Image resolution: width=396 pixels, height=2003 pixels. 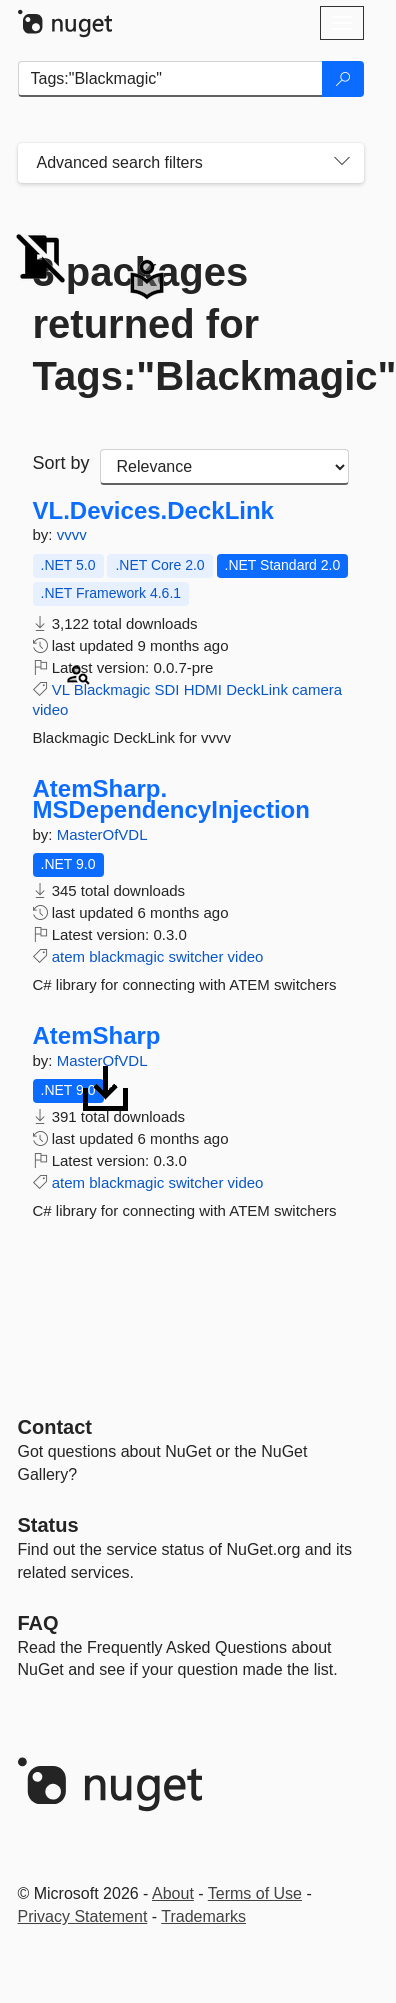 What do you see at coordinates (78, 673) in the screenshot?
I see `search for a contact or user` at bounding box center [78, 673].